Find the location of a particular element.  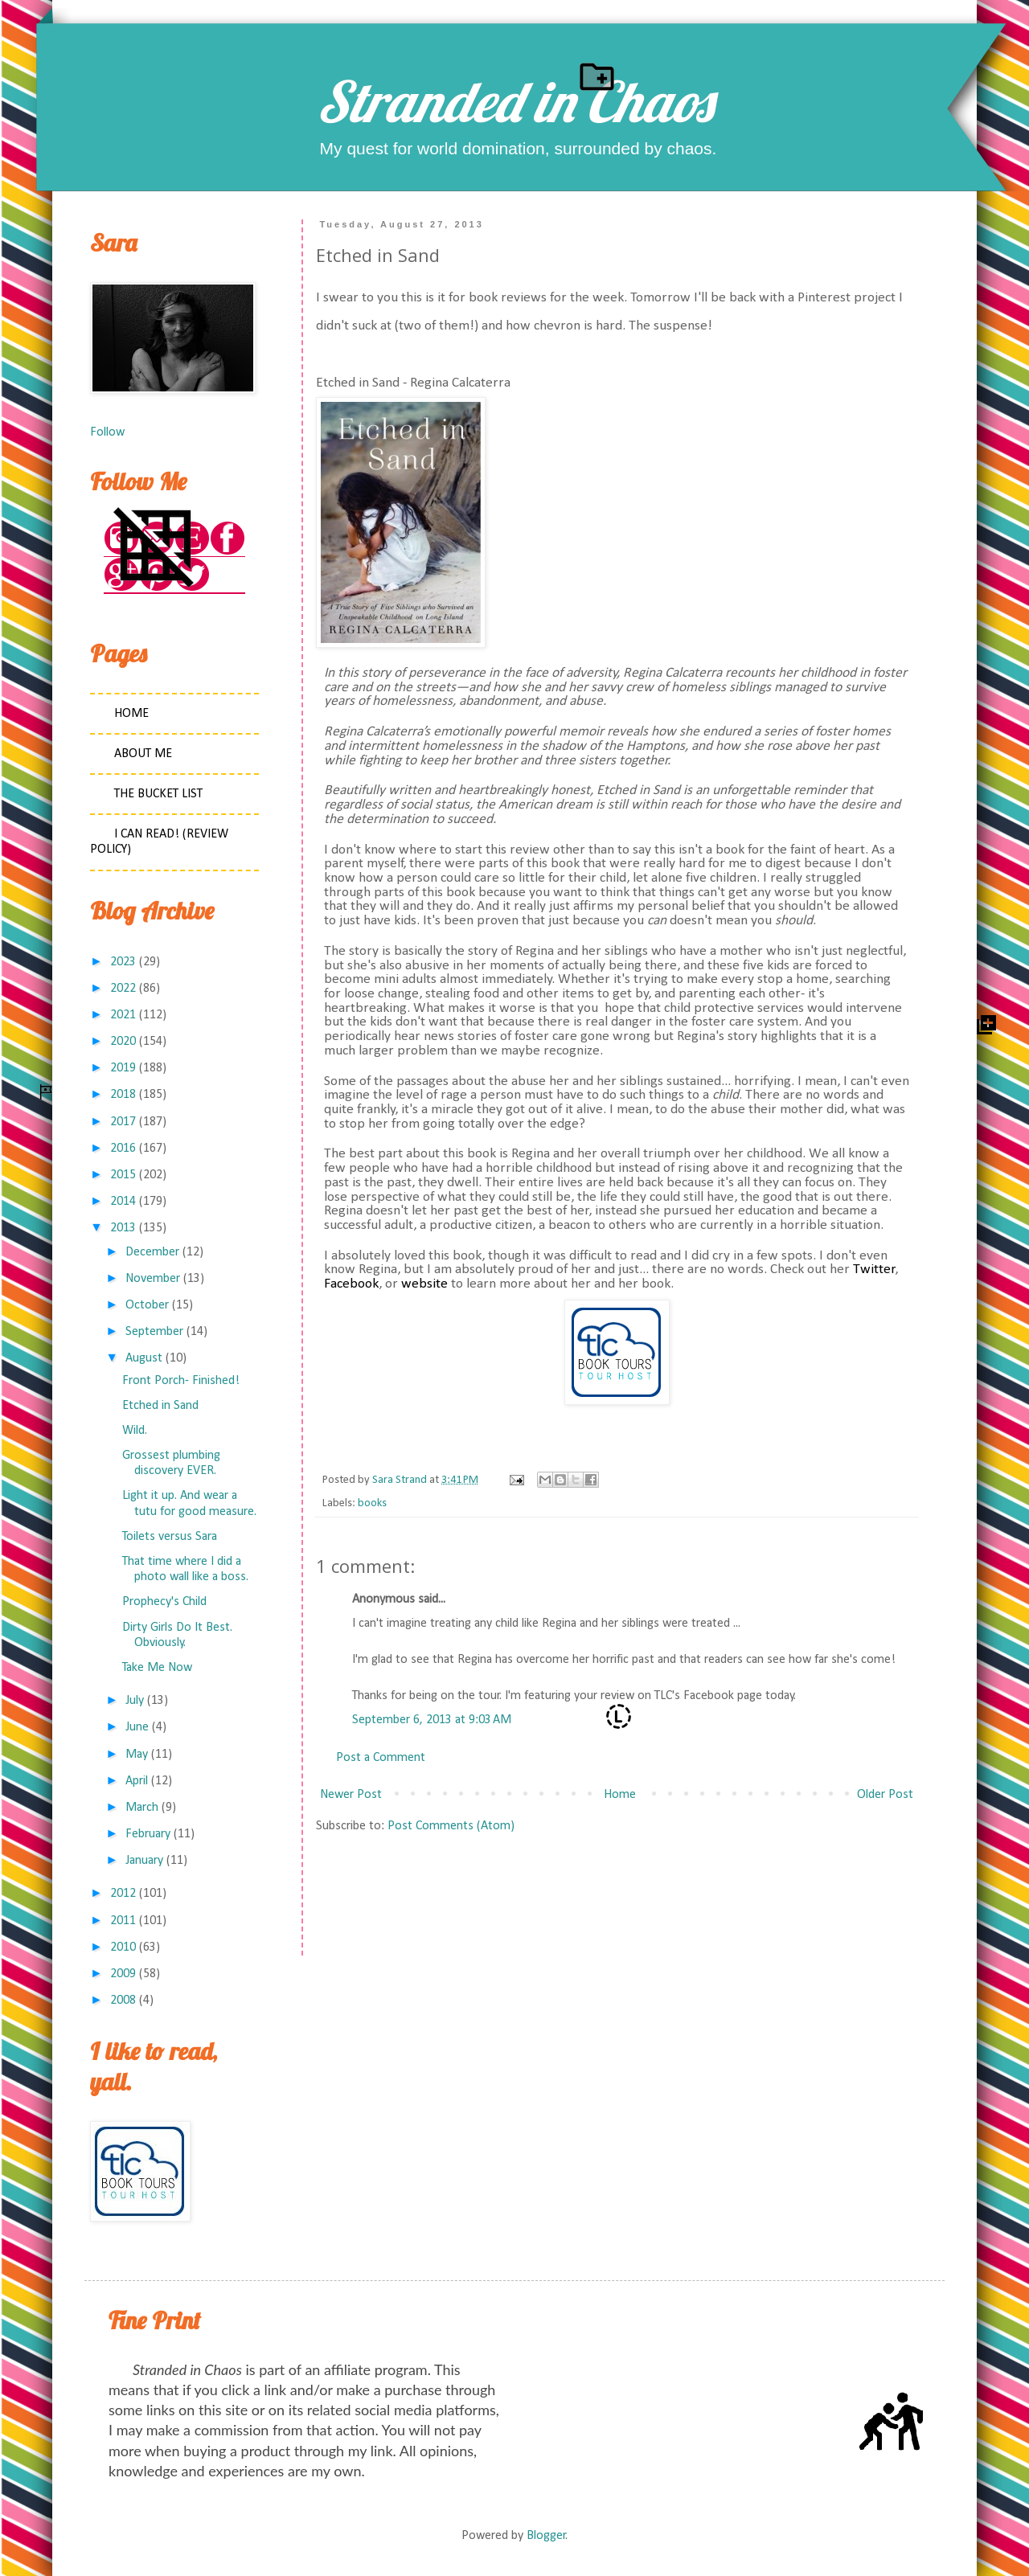

add item to your library is located at coordinates (986, 1025).